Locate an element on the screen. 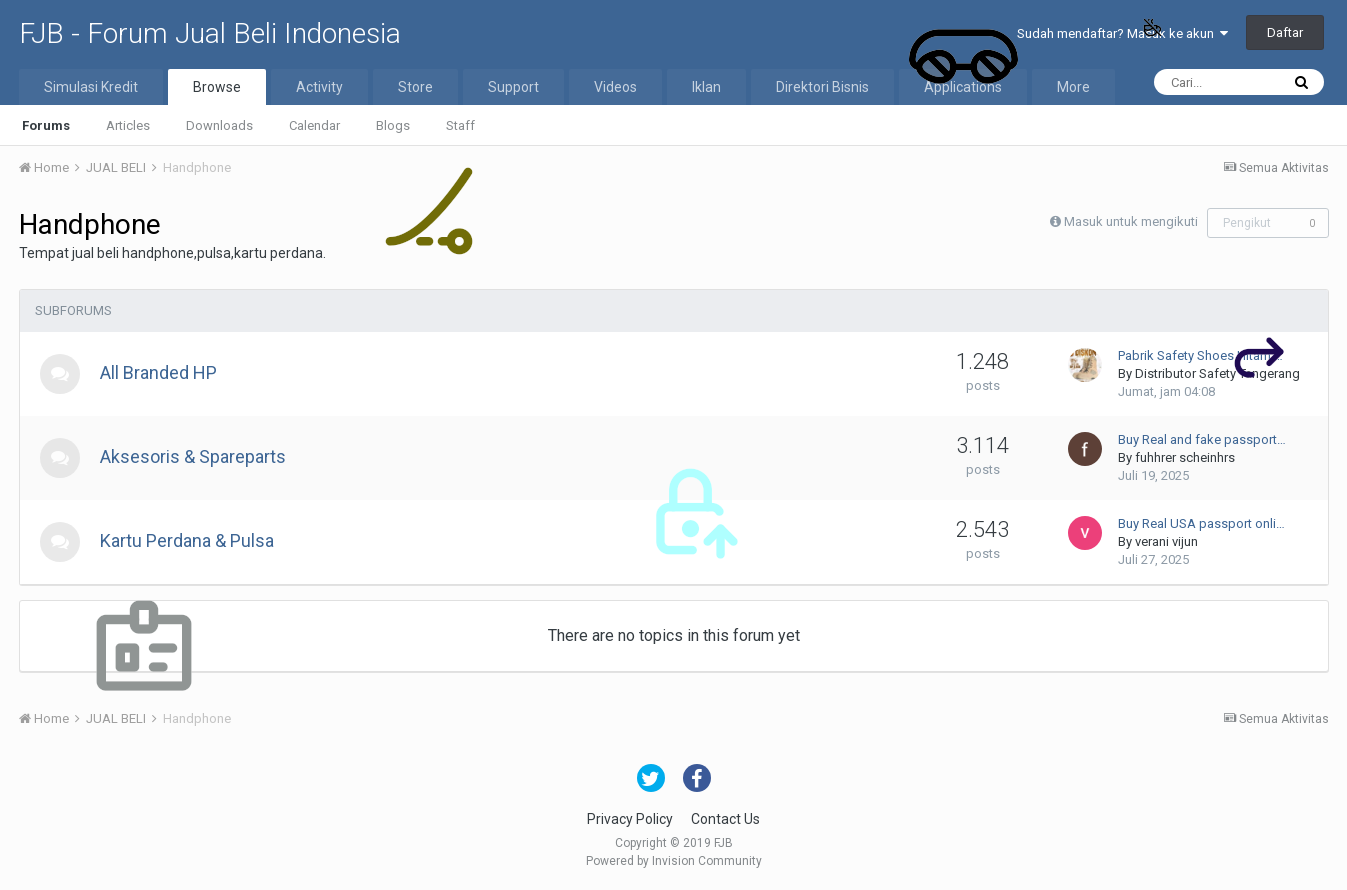 The width and height of the screenshot is (1347, 890). disable coffee break reminder is located at coordinates (1152, 27).